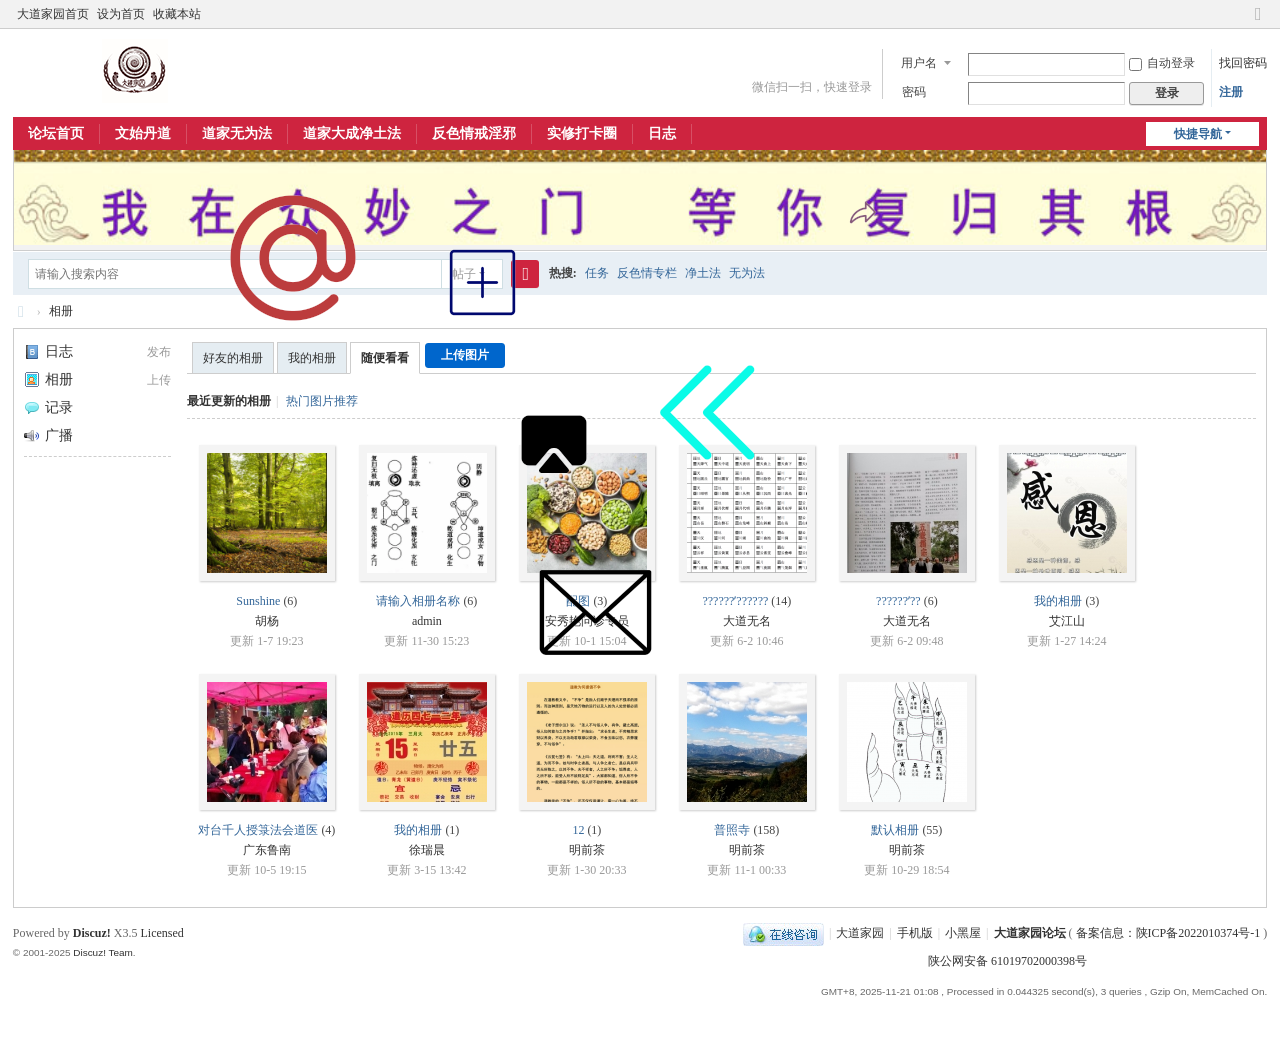 The height and width of the screenshot is (1051, 1280). What do you see at coordinates (554, 443) in the screenshot?
I see `stream content to an external display` at bounding box center [554, 443].